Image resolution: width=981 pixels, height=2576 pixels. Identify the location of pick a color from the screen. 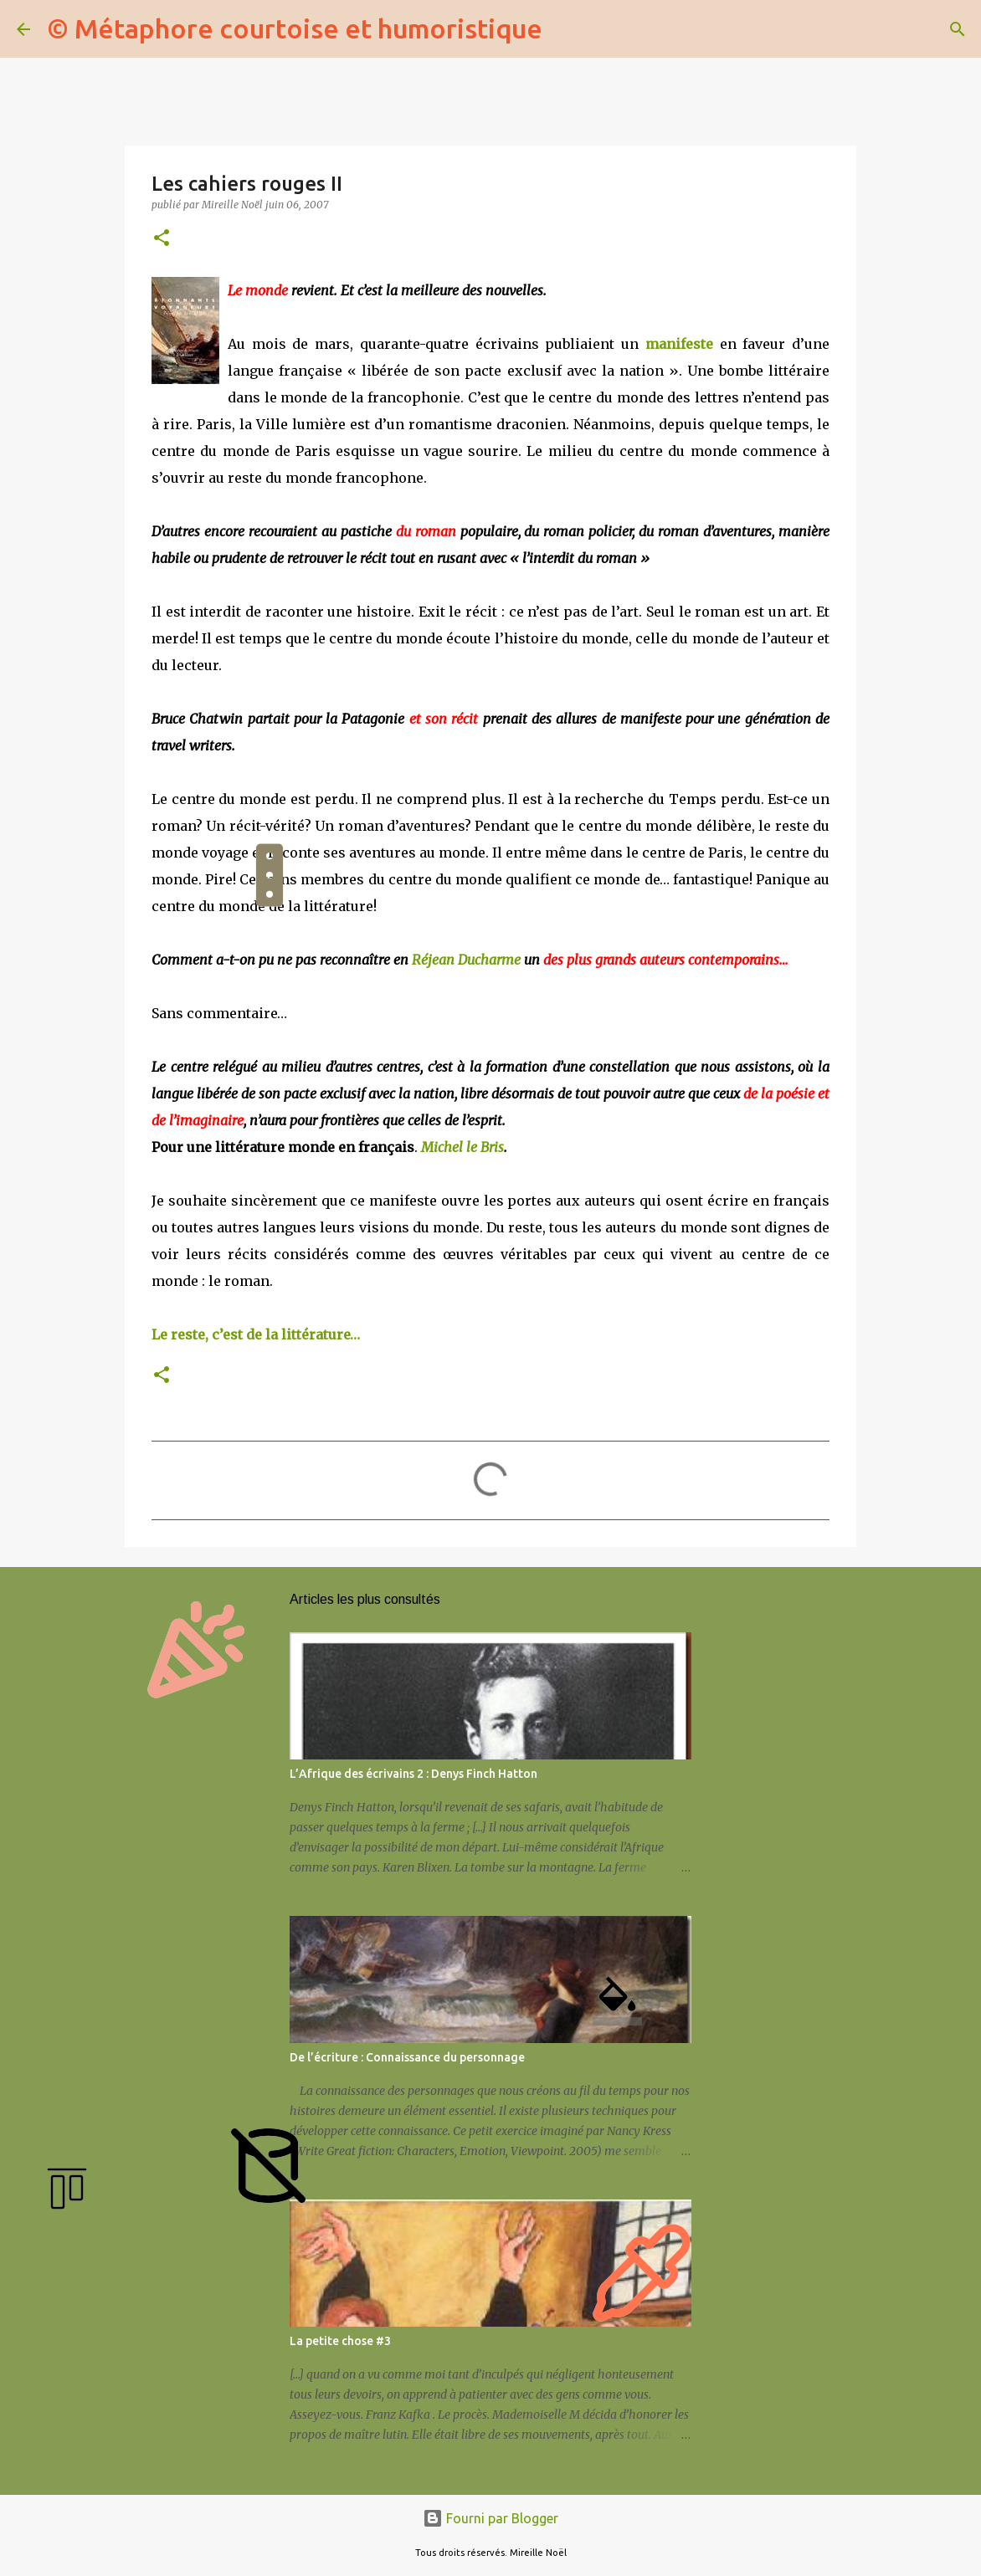
(641, 2272).